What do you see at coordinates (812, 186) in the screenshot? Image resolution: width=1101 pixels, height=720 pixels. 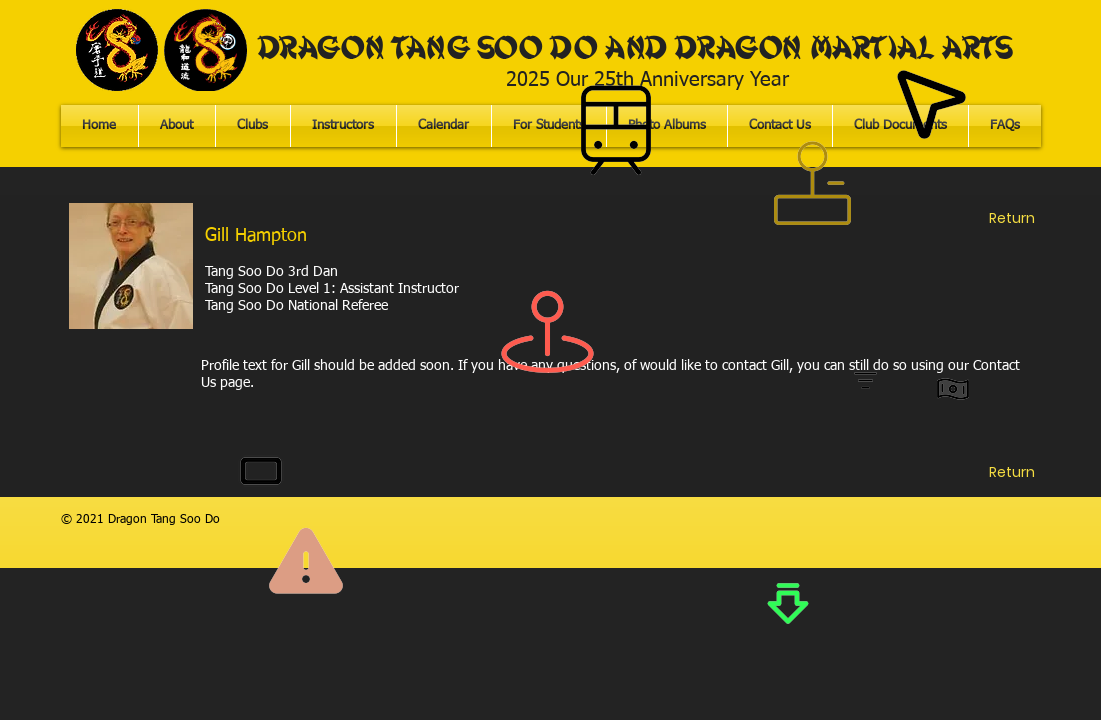 I see `access game controls or gaming features` at bounding box center [812, 186].